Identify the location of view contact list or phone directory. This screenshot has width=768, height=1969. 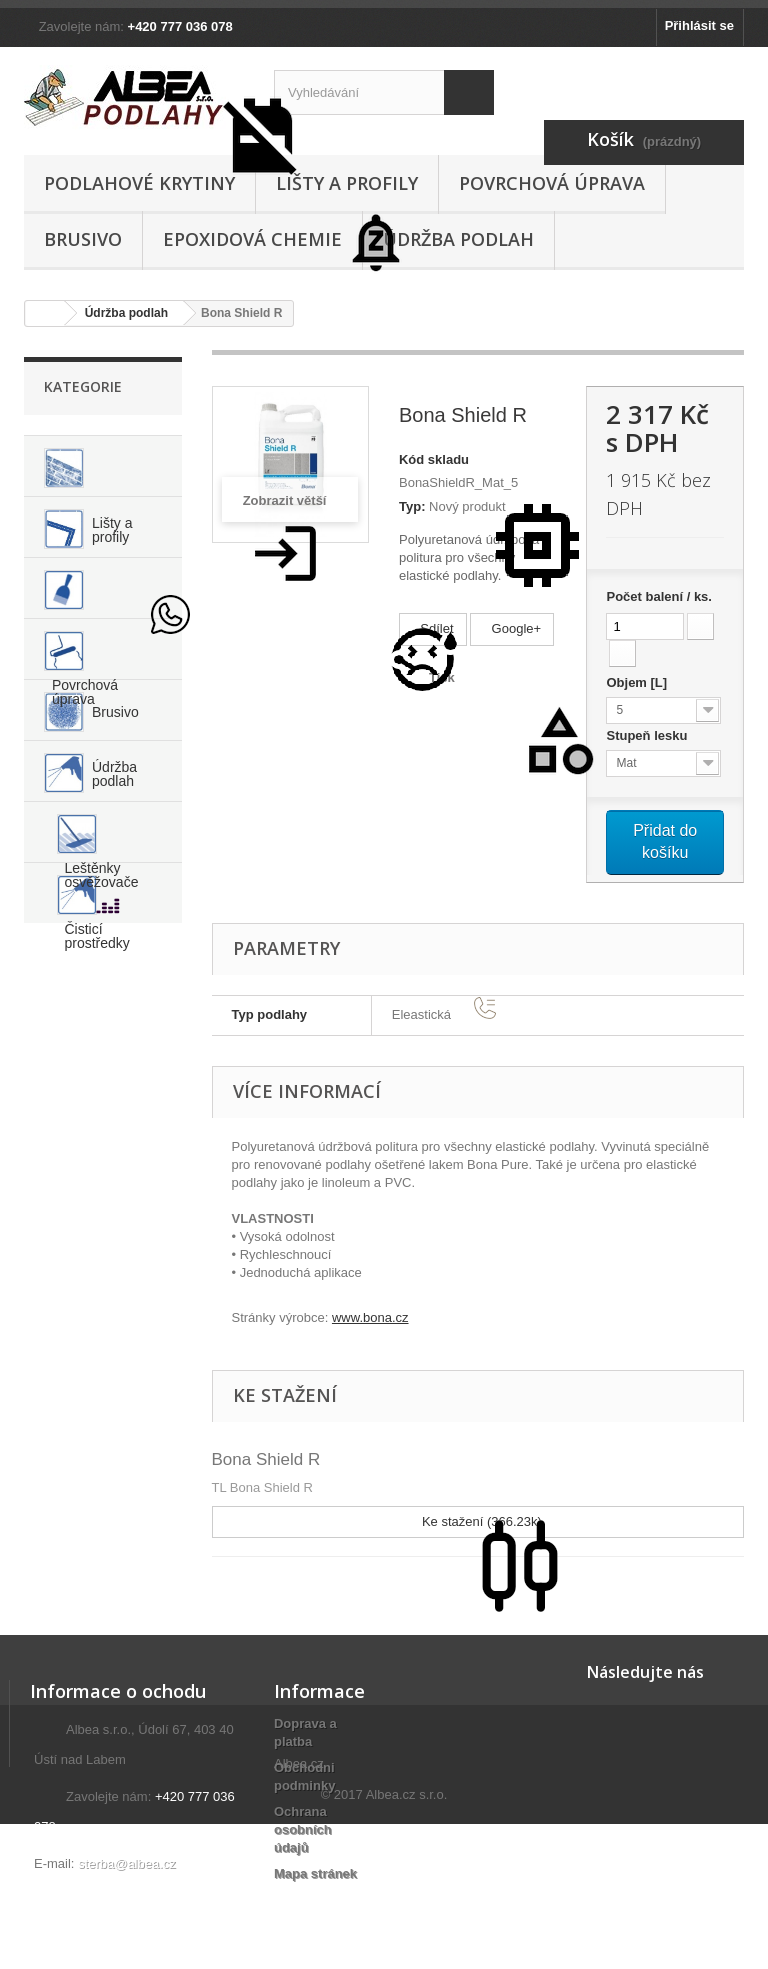
(485, 1007).